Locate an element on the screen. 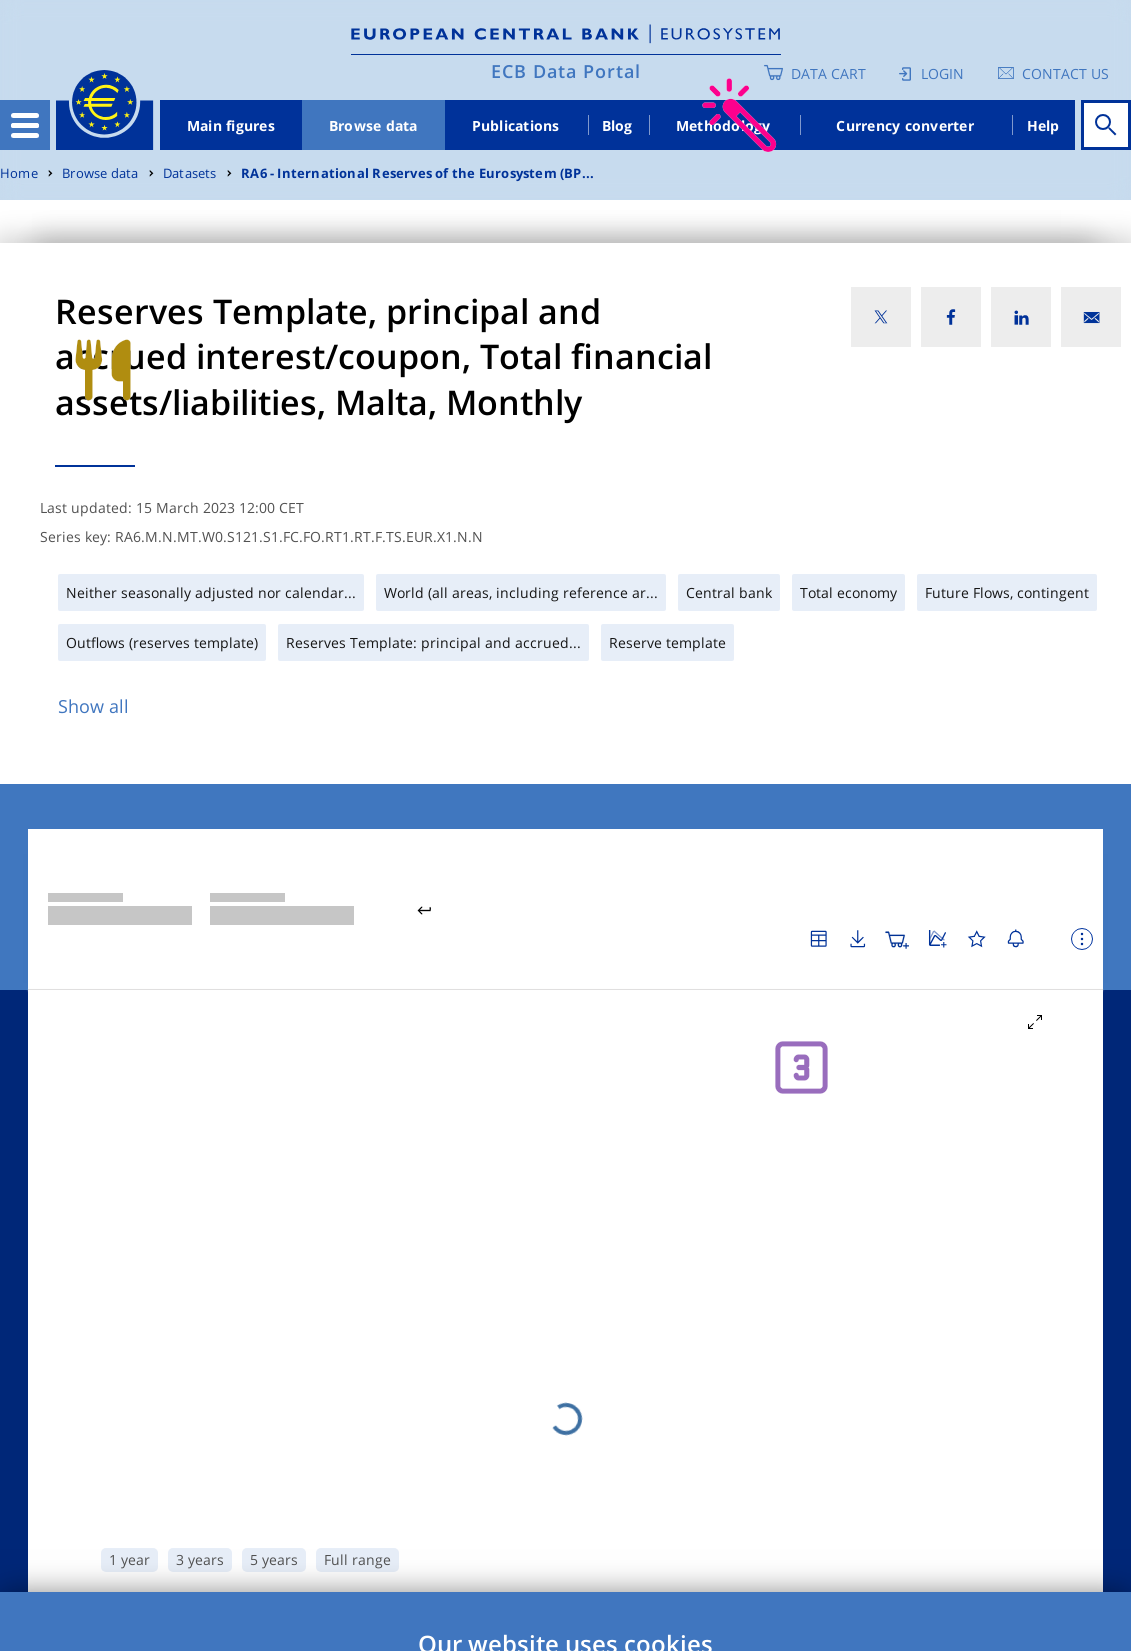 This screenshot has height=1651, width=1131. apply auto-enhance or magic adjustments is located at coordinates (740, 116).